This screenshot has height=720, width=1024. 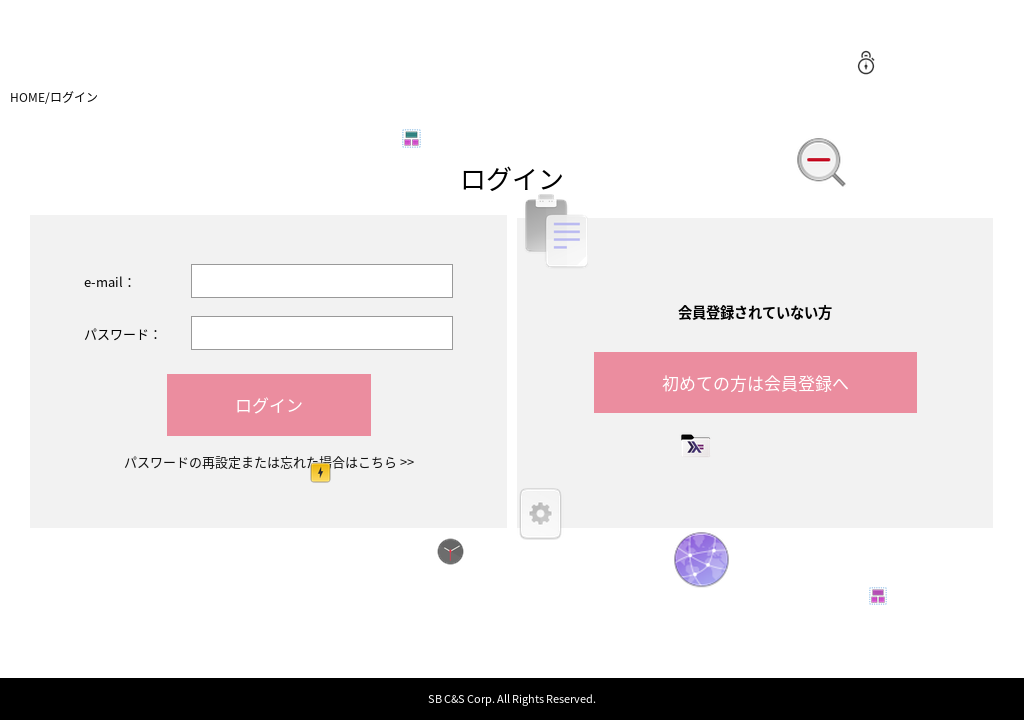 What do you see at coordinates (821, 162) in the screenshot?
I see `zoom out of the current view` at bounding box center [821, 162].